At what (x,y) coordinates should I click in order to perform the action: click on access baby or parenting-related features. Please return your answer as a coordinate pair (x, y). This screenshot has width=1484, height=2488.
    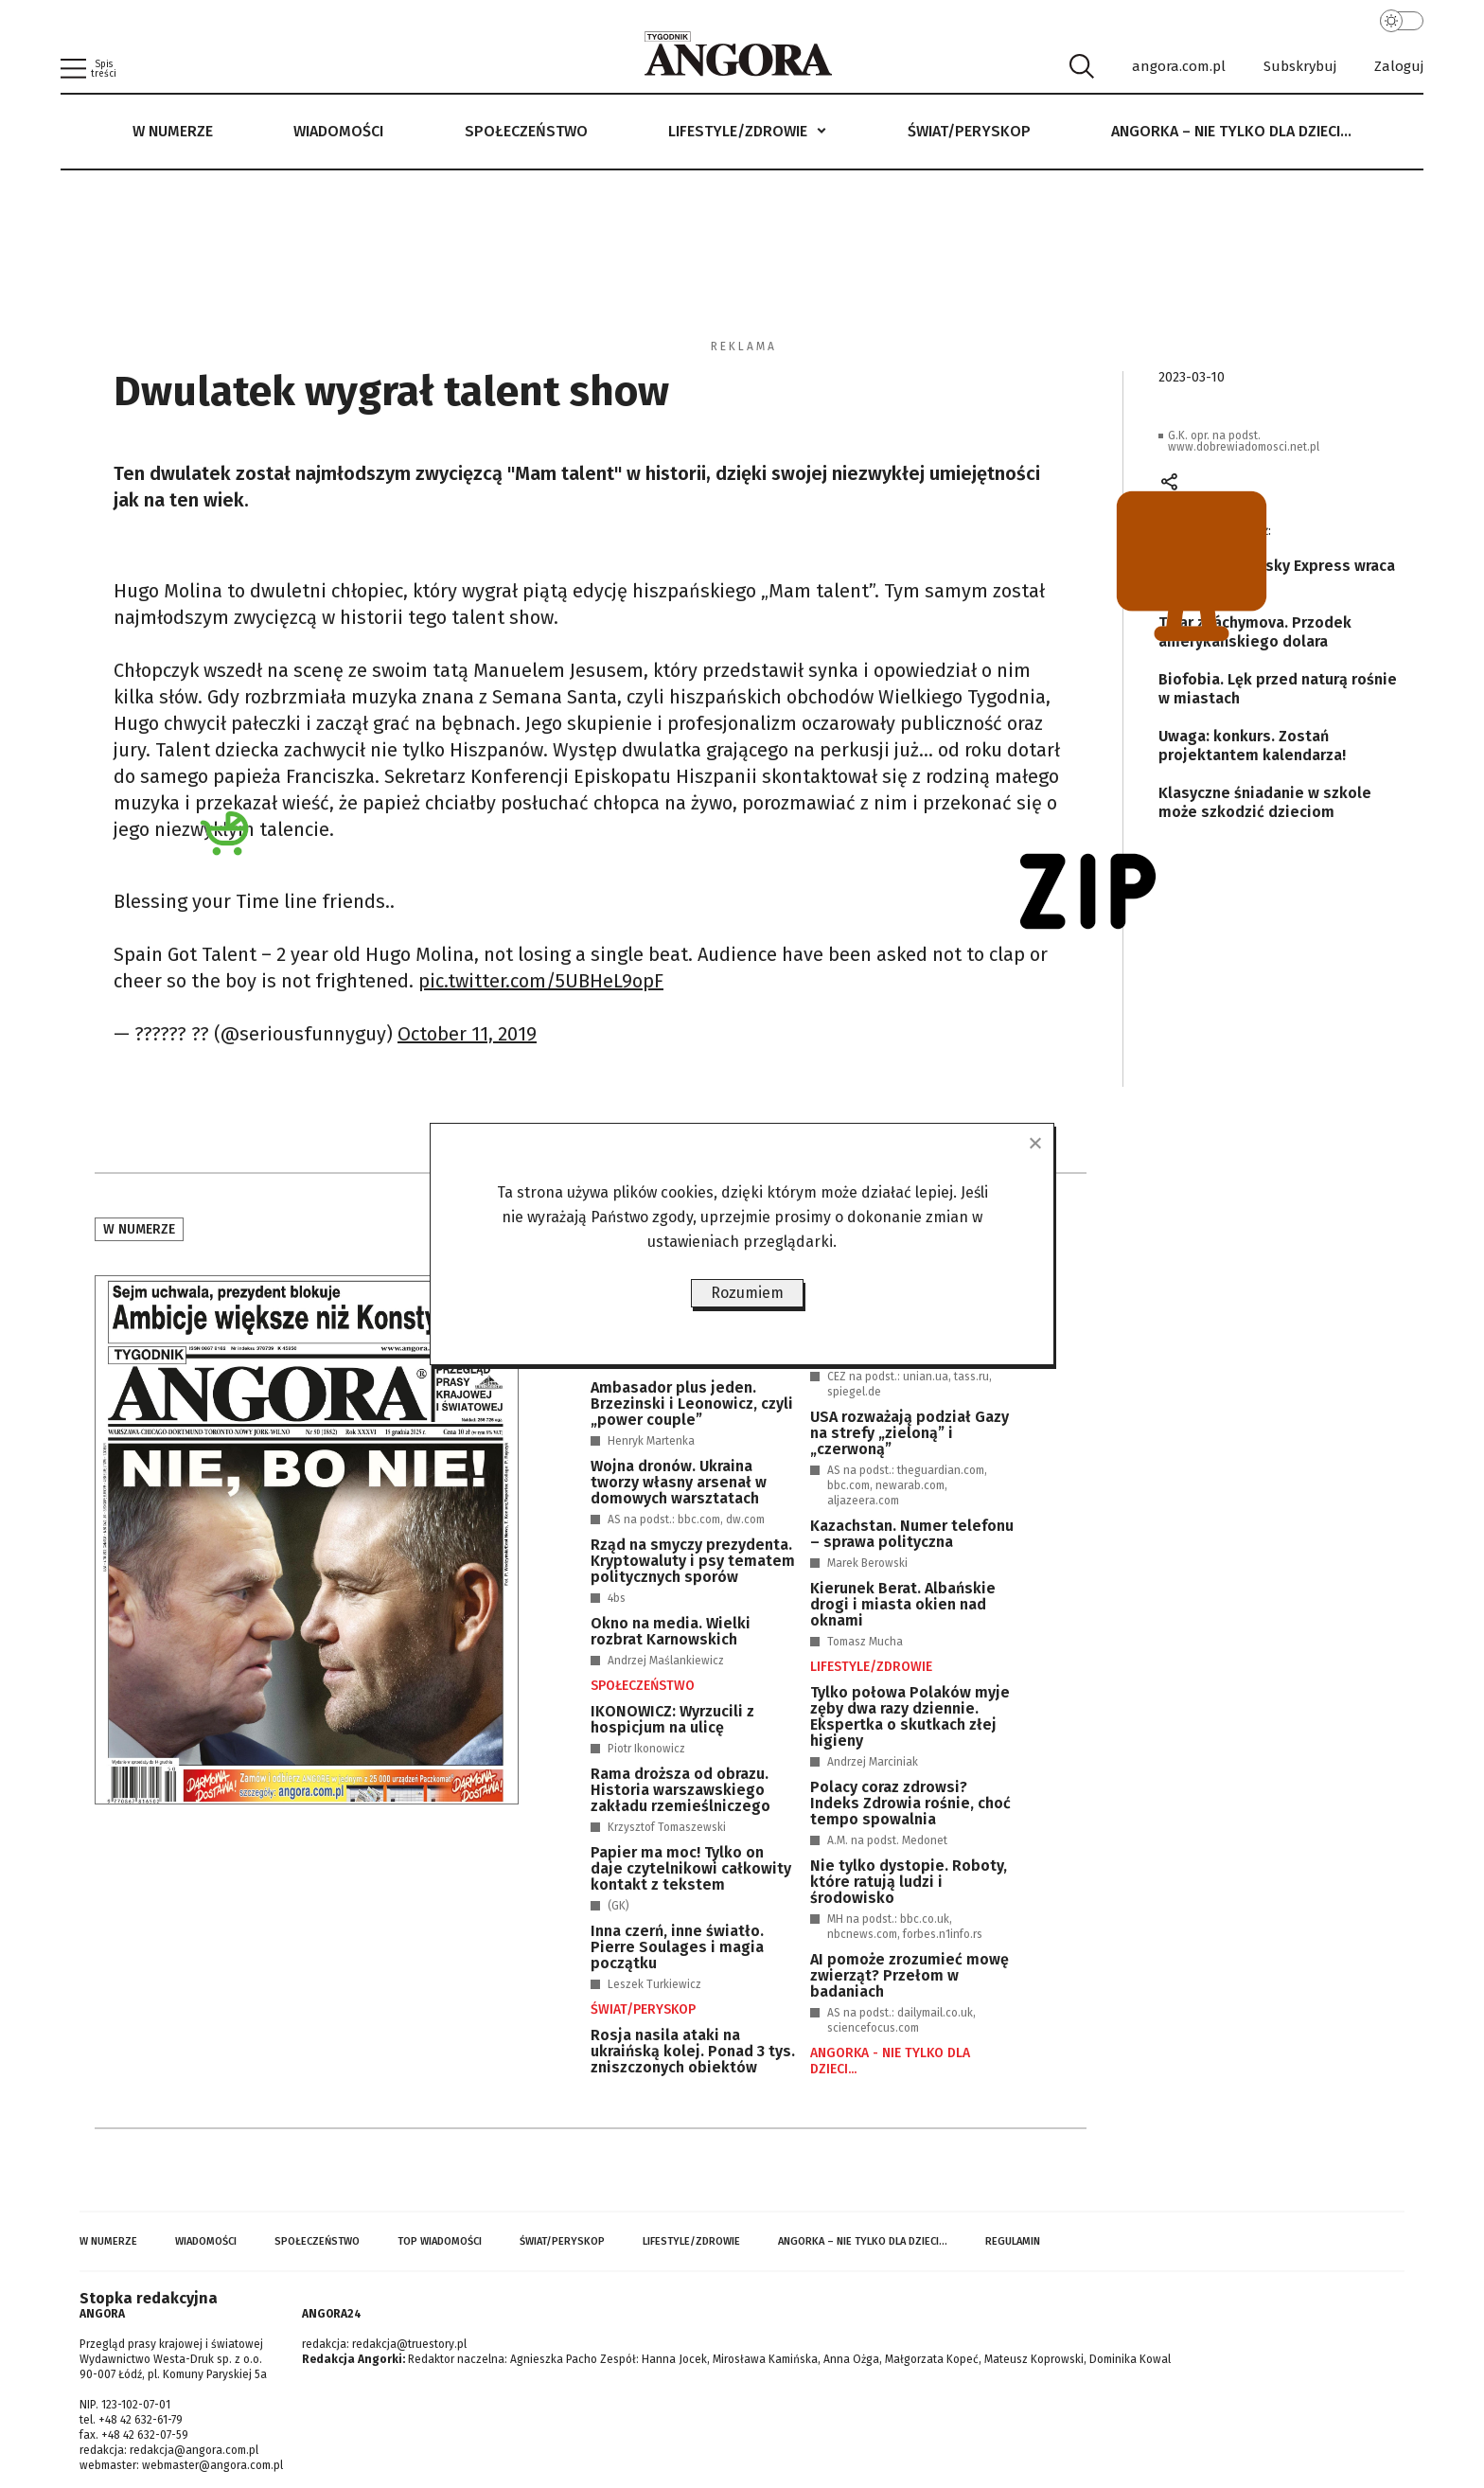
    Looking at the image, I should click on (224, 831).